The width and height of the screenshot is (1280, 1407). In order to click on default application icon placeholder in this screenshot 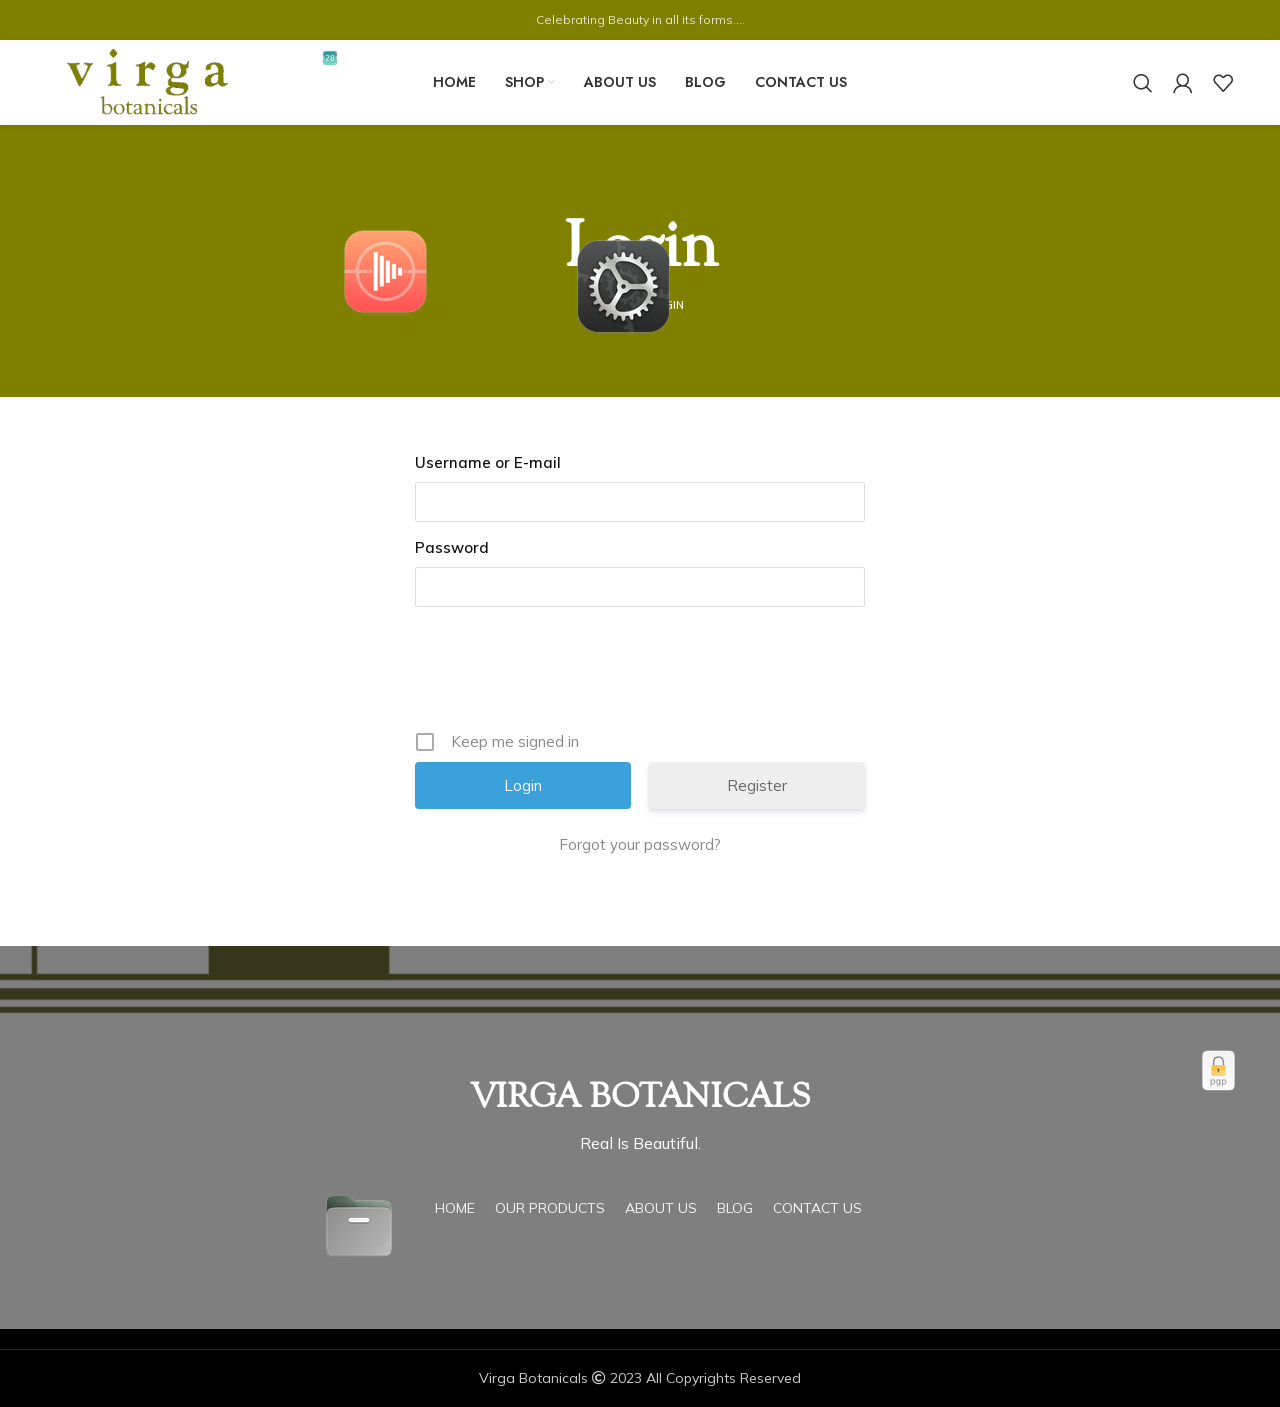, I will do `click(623, 286)`.